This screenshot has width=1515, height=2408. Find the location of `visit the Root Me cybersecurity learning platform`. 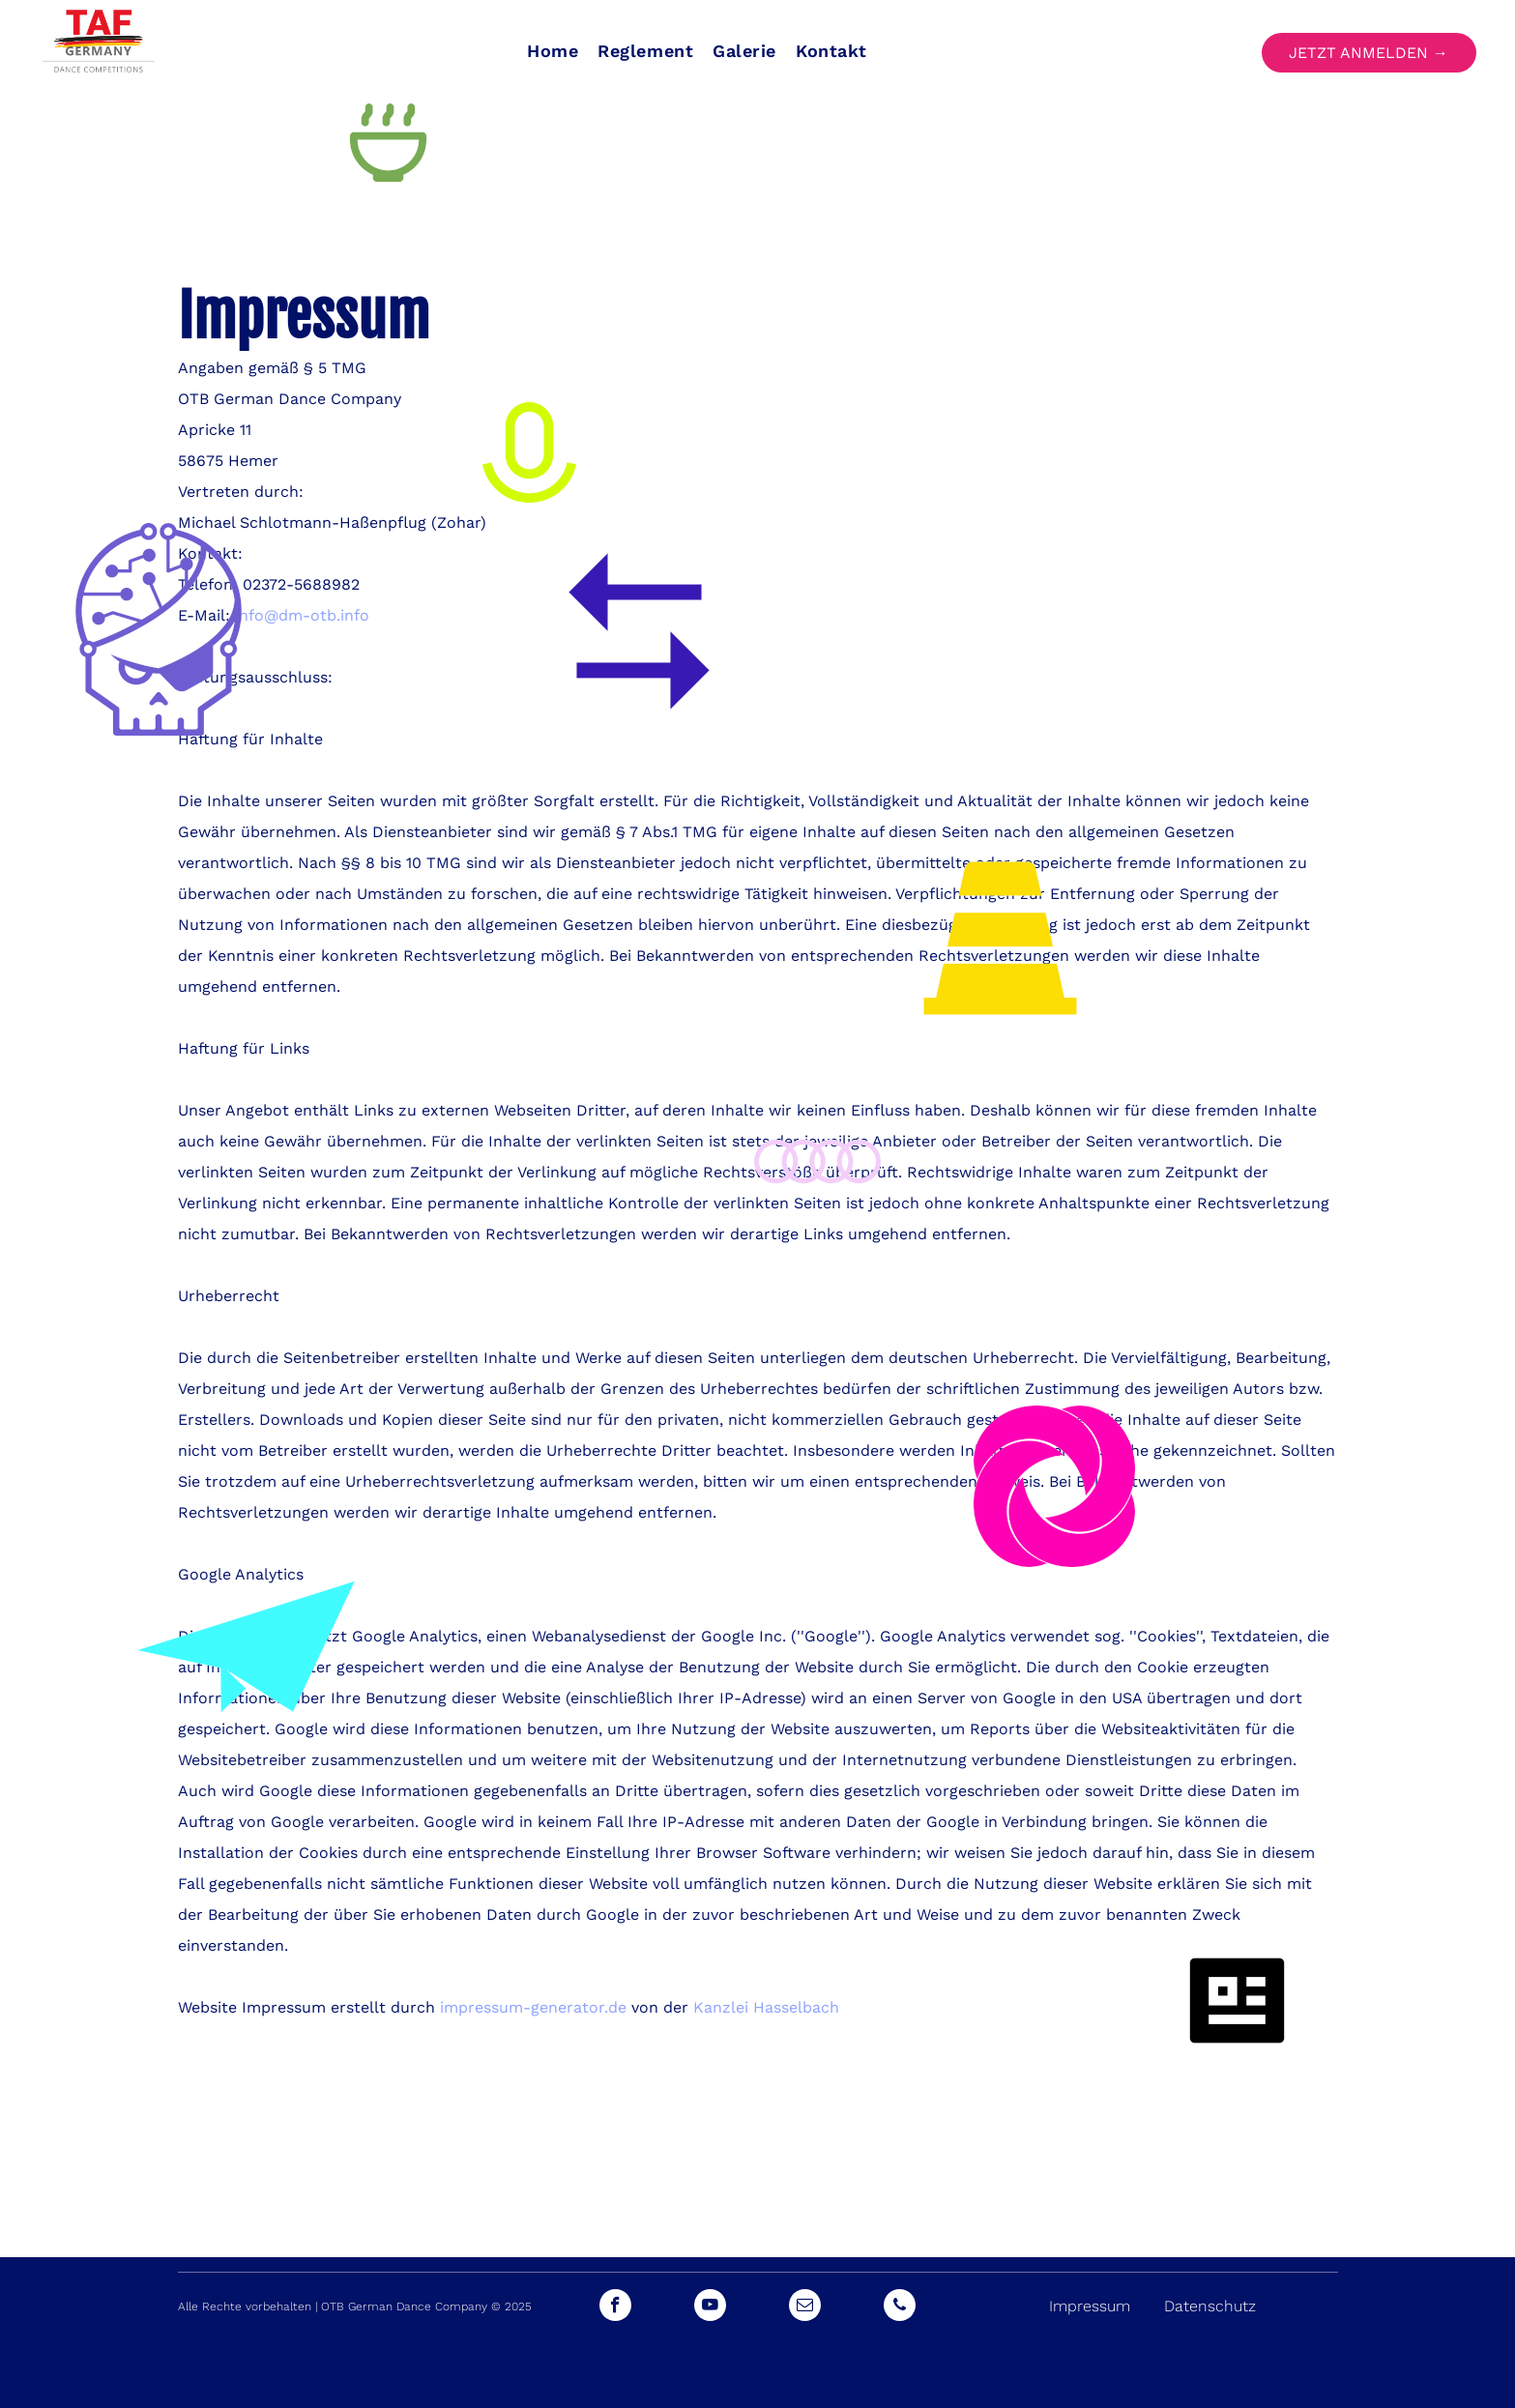

visit the Root Me cybersecurity learning platform is located at coordinates (159, 629).